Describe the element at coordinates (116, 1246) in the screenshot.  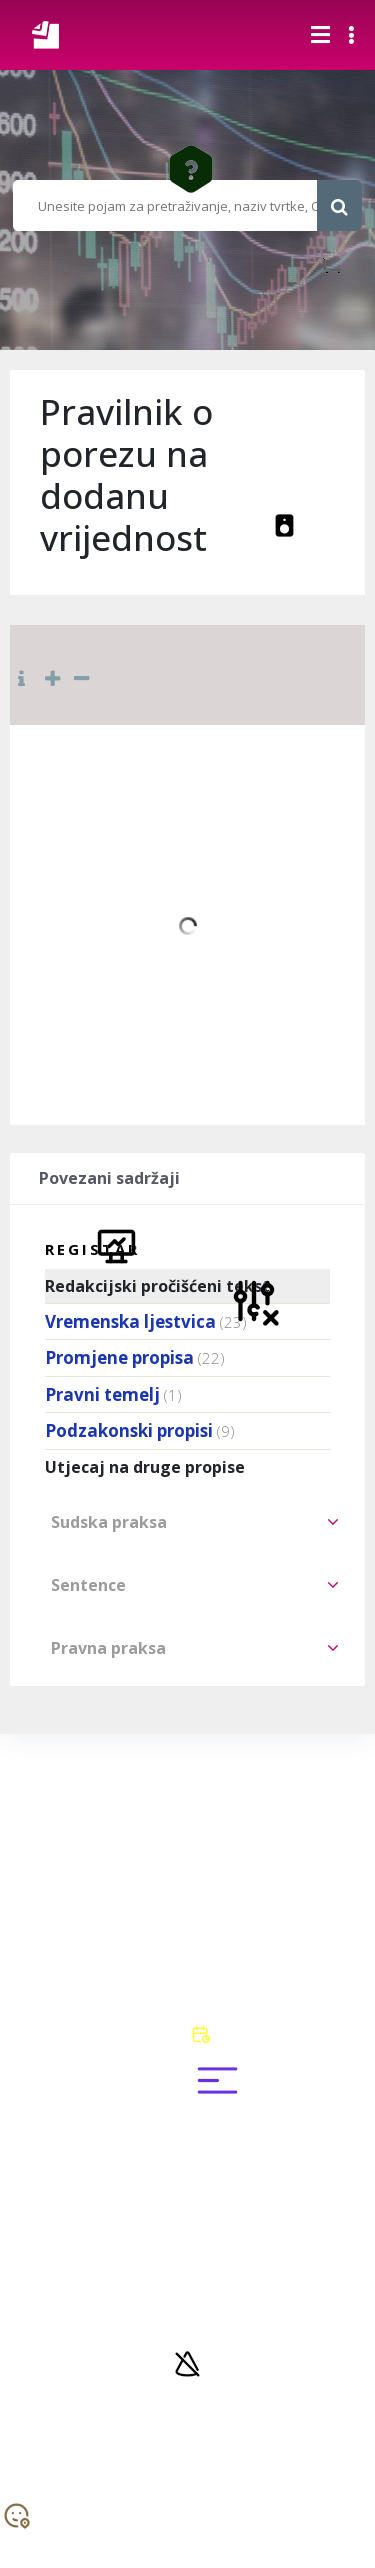
I see `view device performance analytics` at that location.